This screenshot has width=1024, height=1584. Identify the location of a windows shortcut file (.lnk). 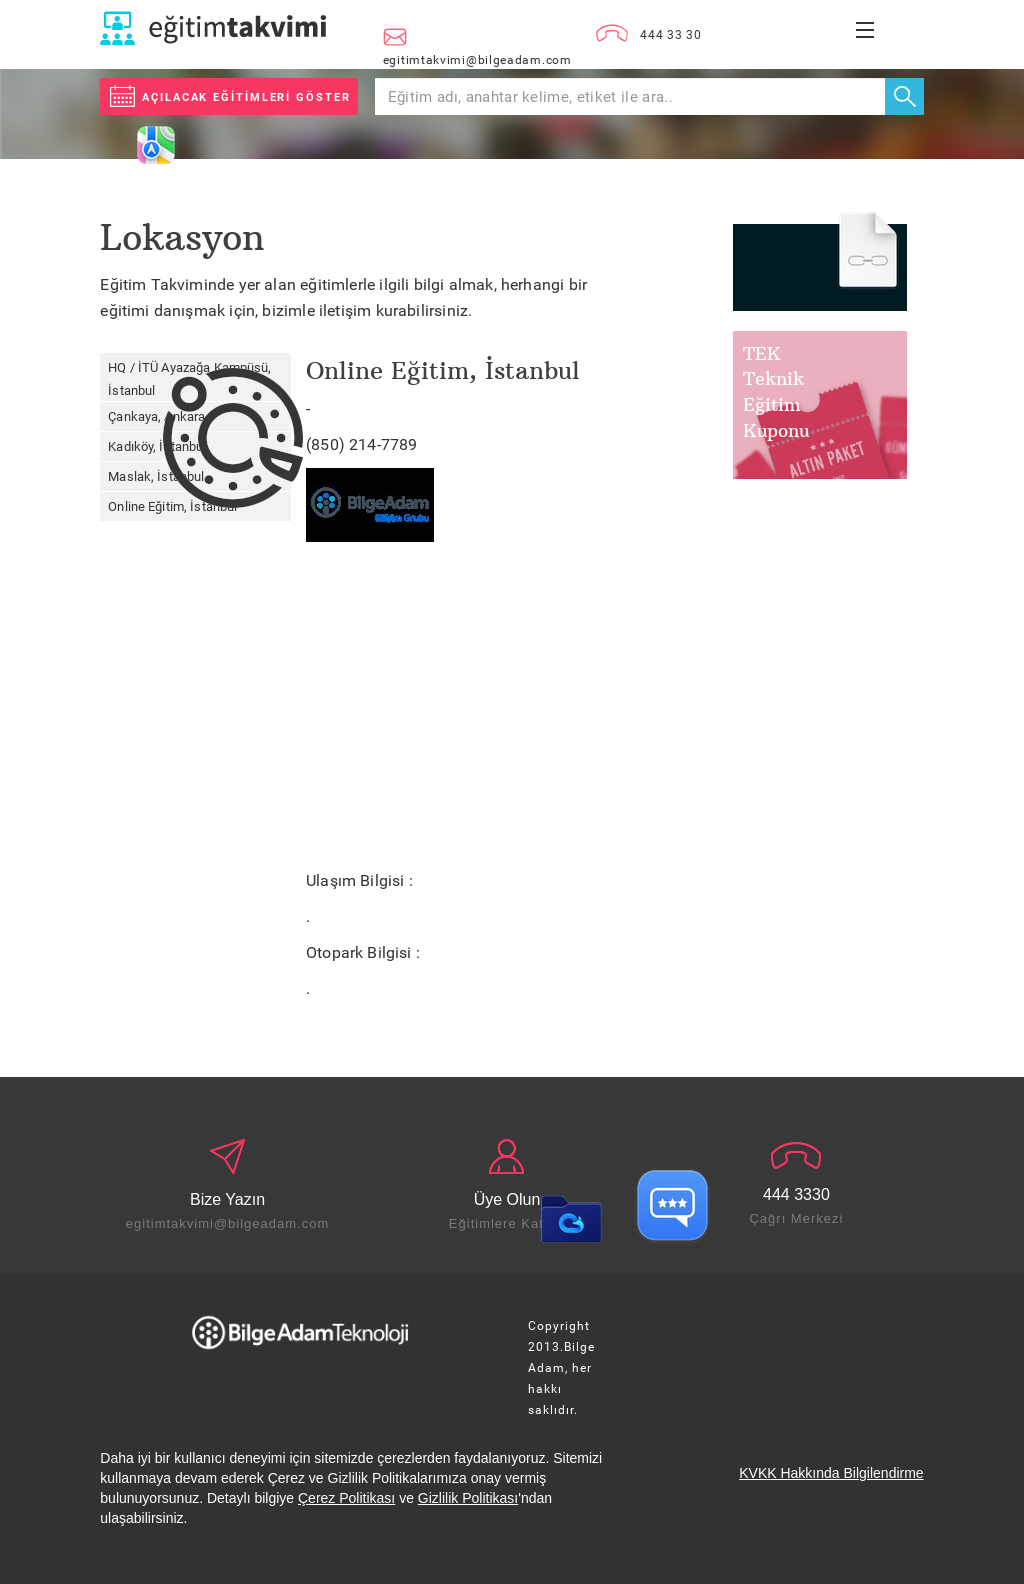
(868, 251).